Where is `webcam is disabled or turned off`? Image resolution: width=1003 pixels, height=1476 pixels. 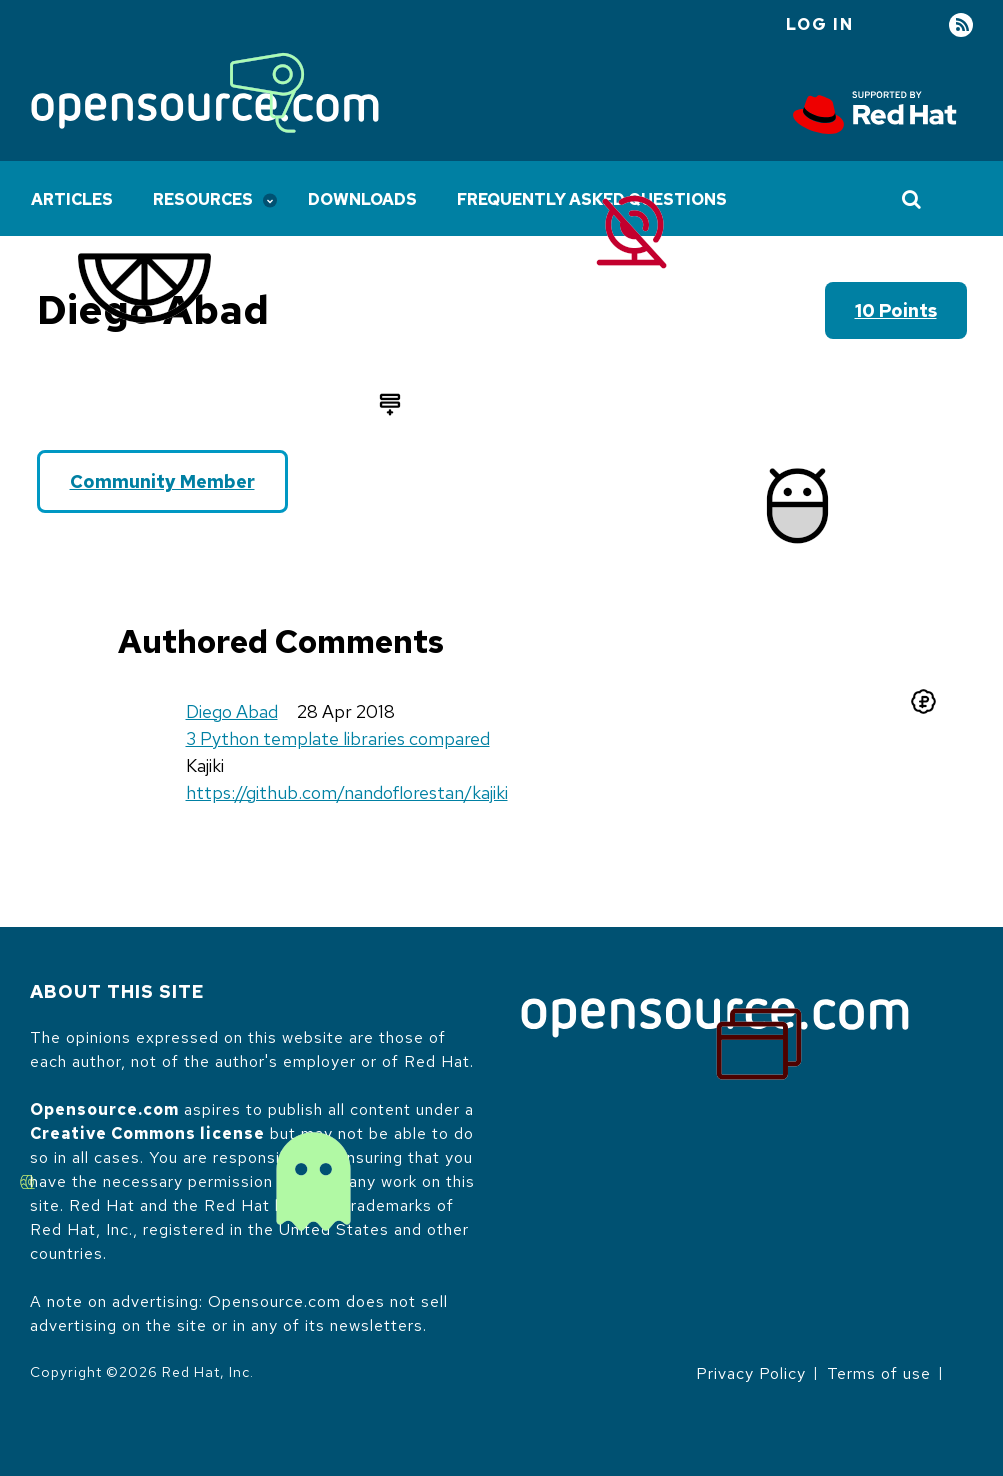 webcam is disabled or turned off is located at coordinates (634, 233).